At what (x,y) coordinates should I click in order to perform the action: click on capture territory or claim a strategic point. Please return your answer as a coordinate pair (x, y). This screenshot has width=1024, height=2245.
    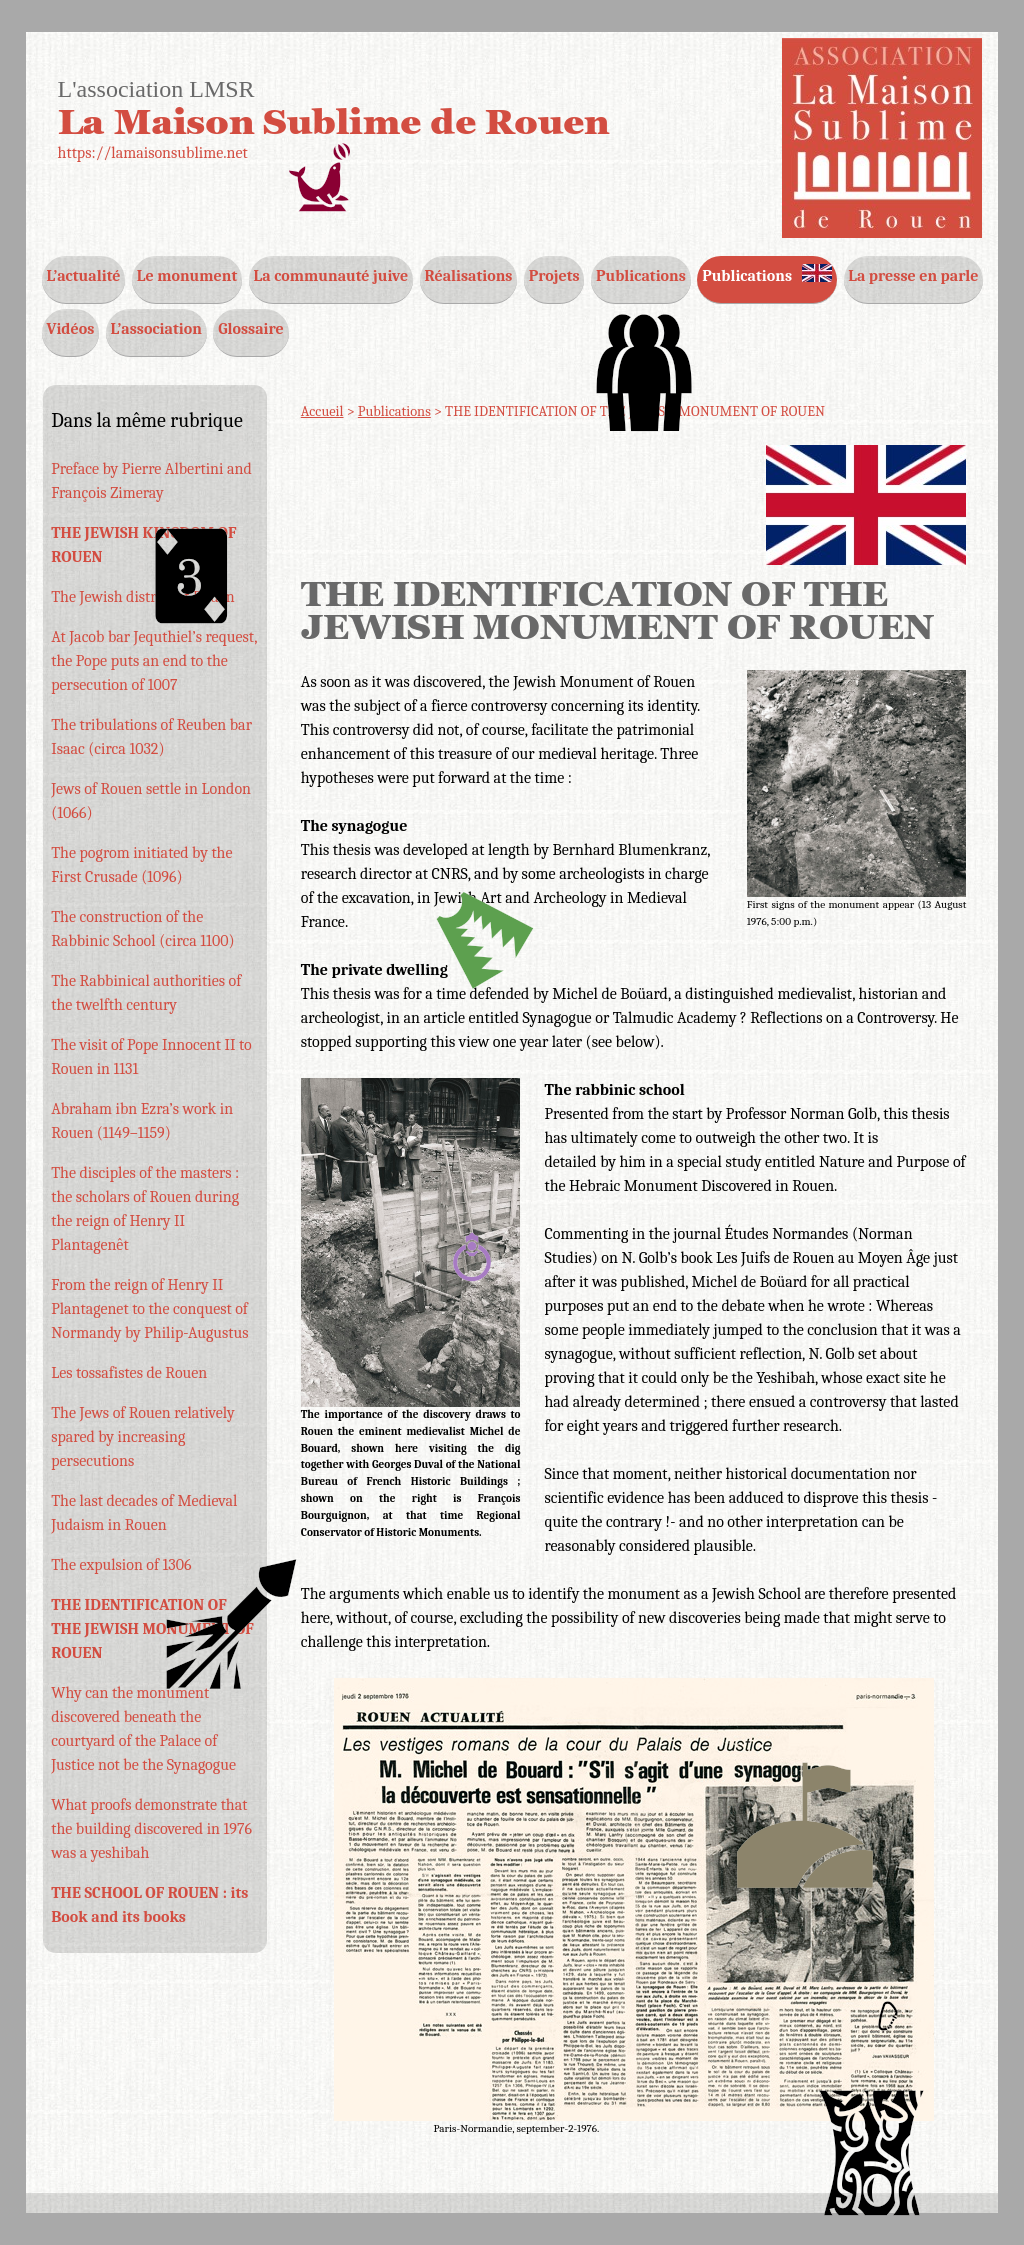
    Looking at the image, I should click on (805, 1820).